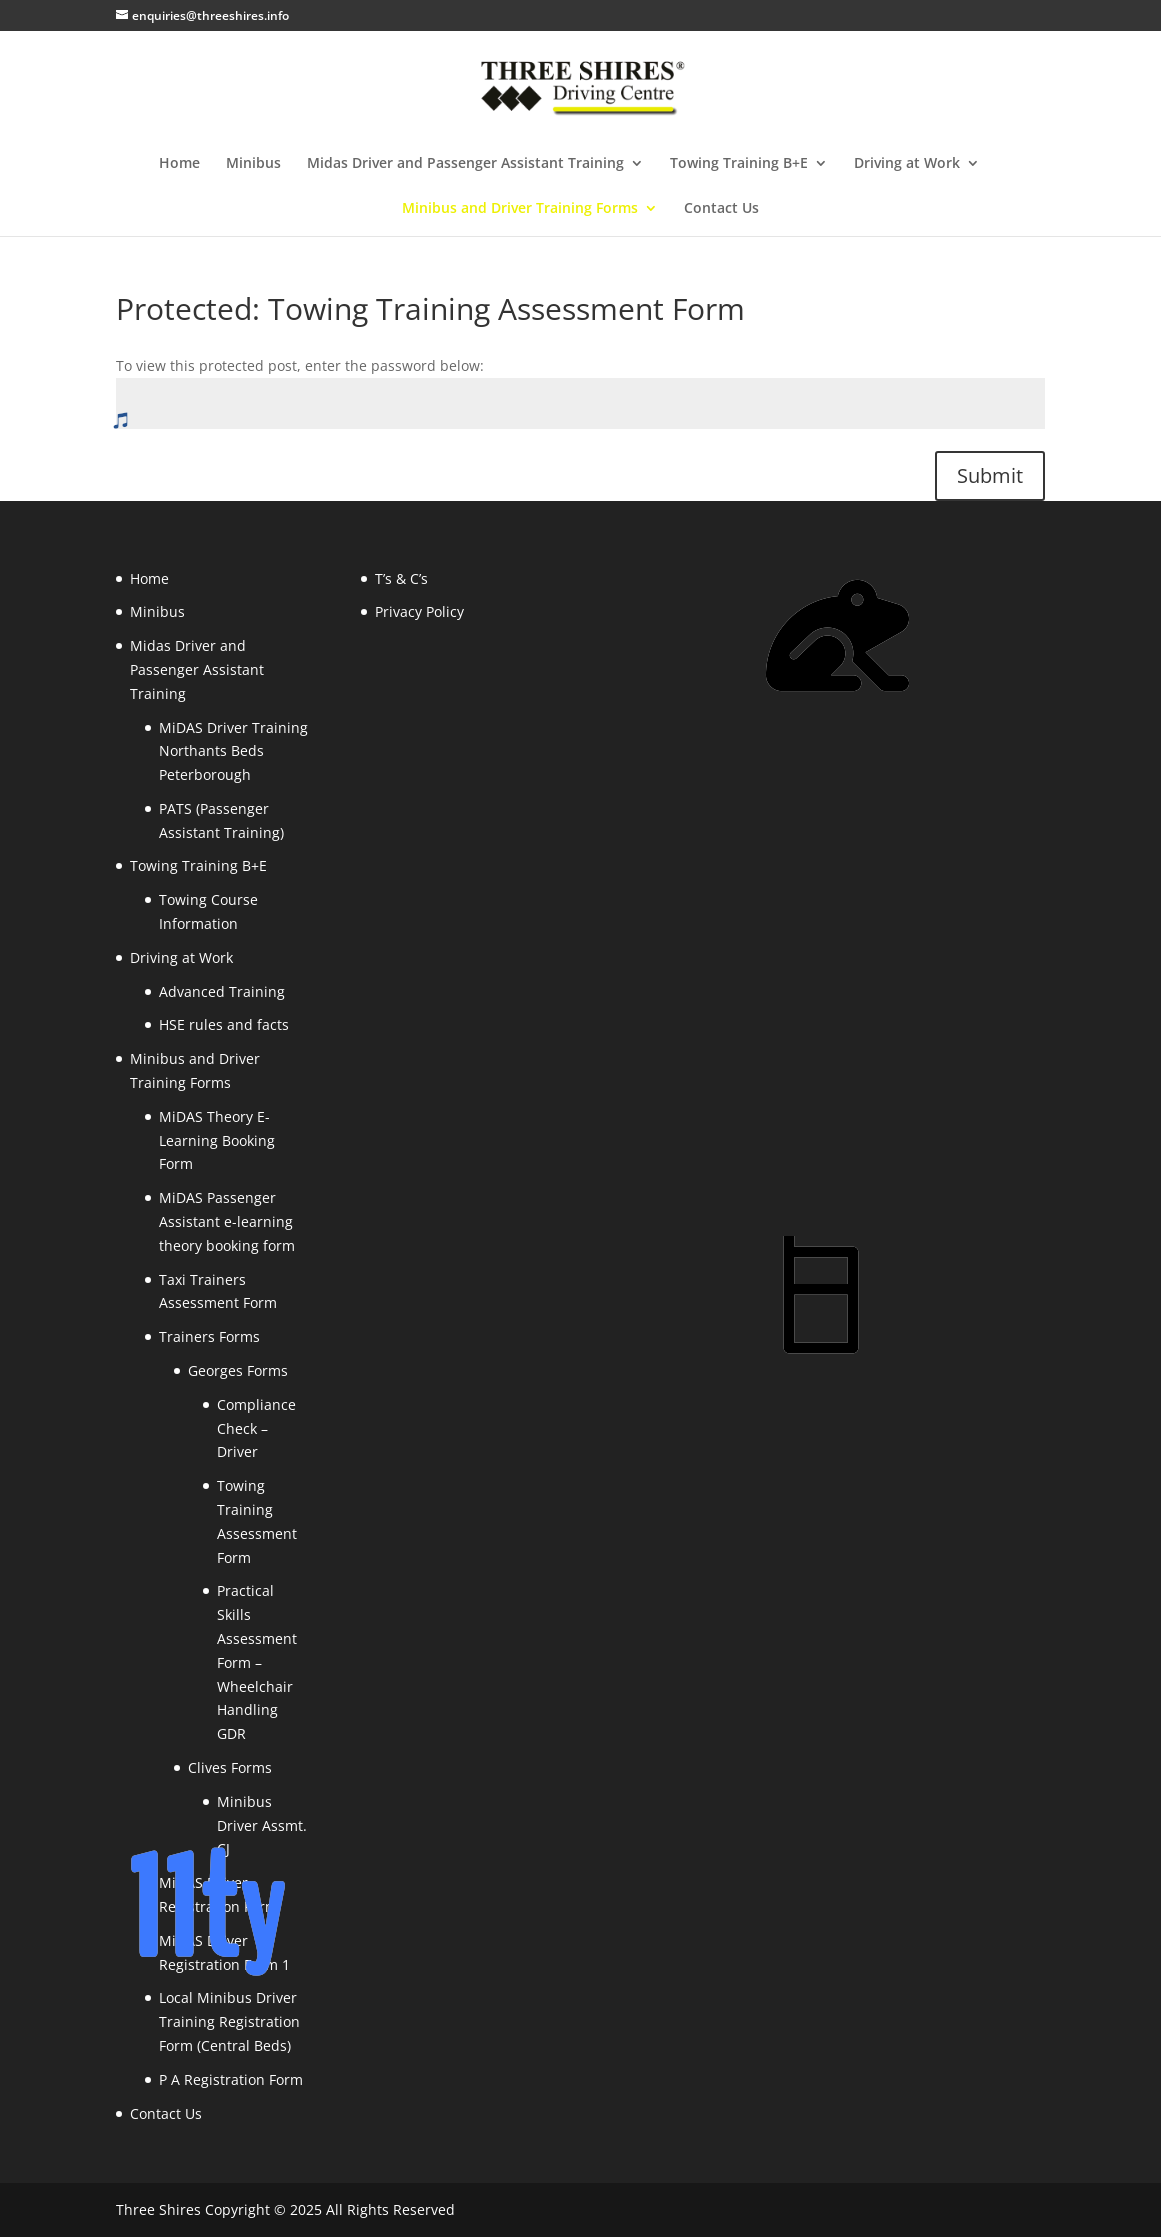  What do you see at coordinates (821, 1300) in the screenshot?
I see `access mobile device settings` at bounding box center [821, 1300].